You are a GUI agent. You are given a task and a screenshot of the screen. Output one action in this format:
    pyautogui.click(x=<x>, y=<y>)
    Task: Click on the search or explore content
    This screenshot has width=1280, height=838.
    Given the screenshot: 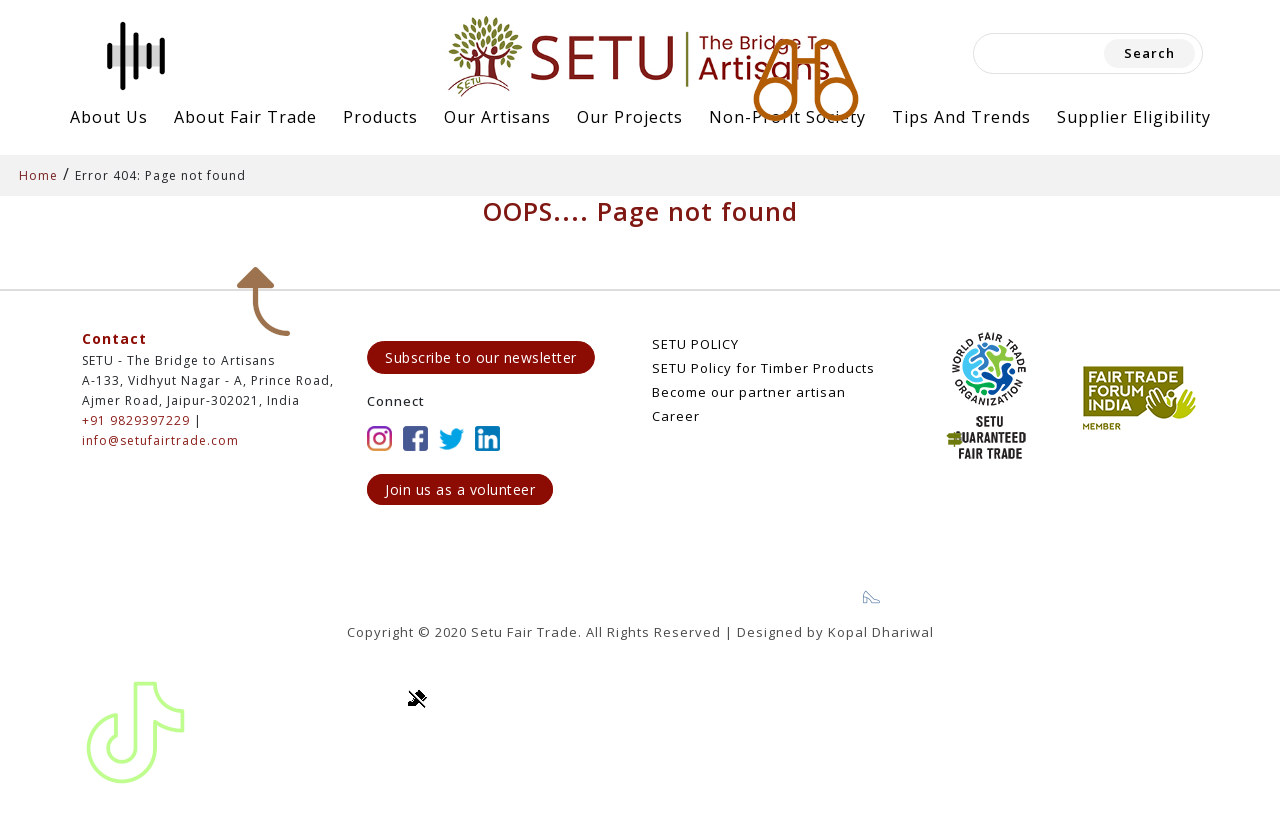 What is the action you would take?
    pyautogui.click(x=806, y=80)
    